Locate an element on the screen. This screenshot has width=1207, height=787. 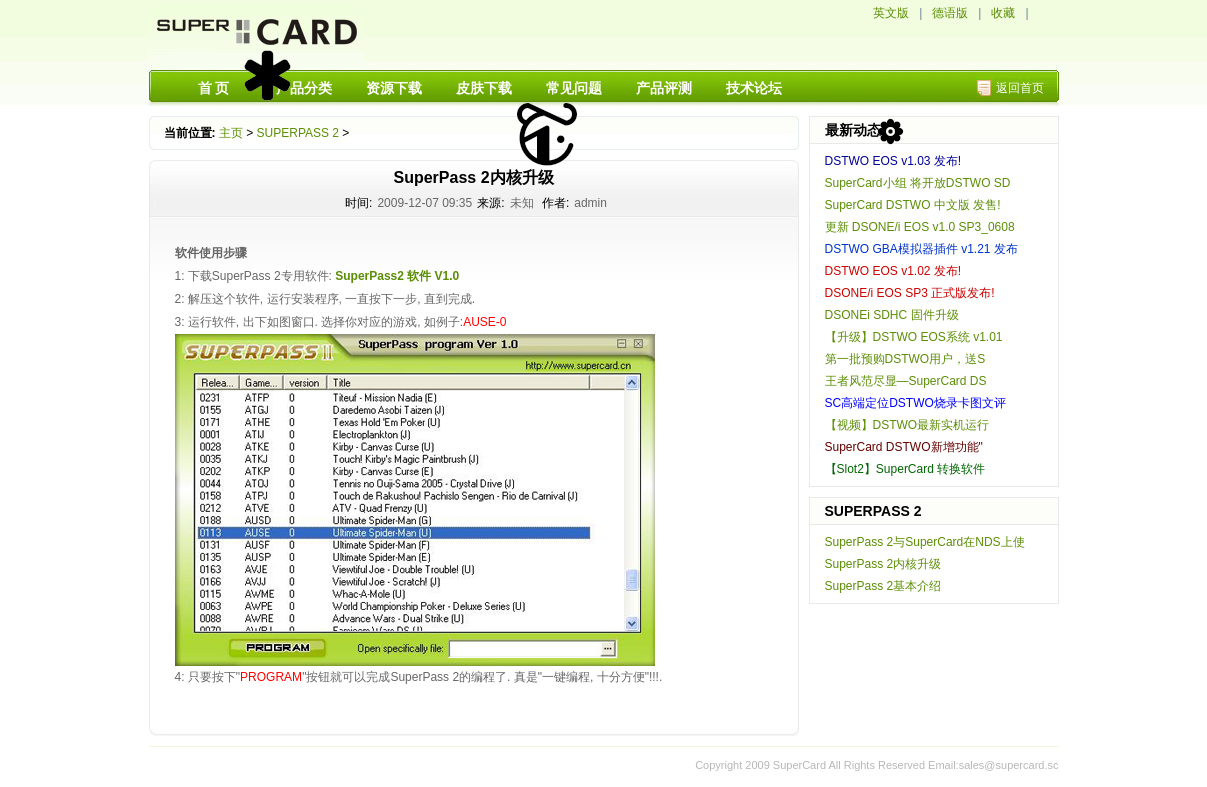
open the New York Times app is located at coordinates (547, 133).